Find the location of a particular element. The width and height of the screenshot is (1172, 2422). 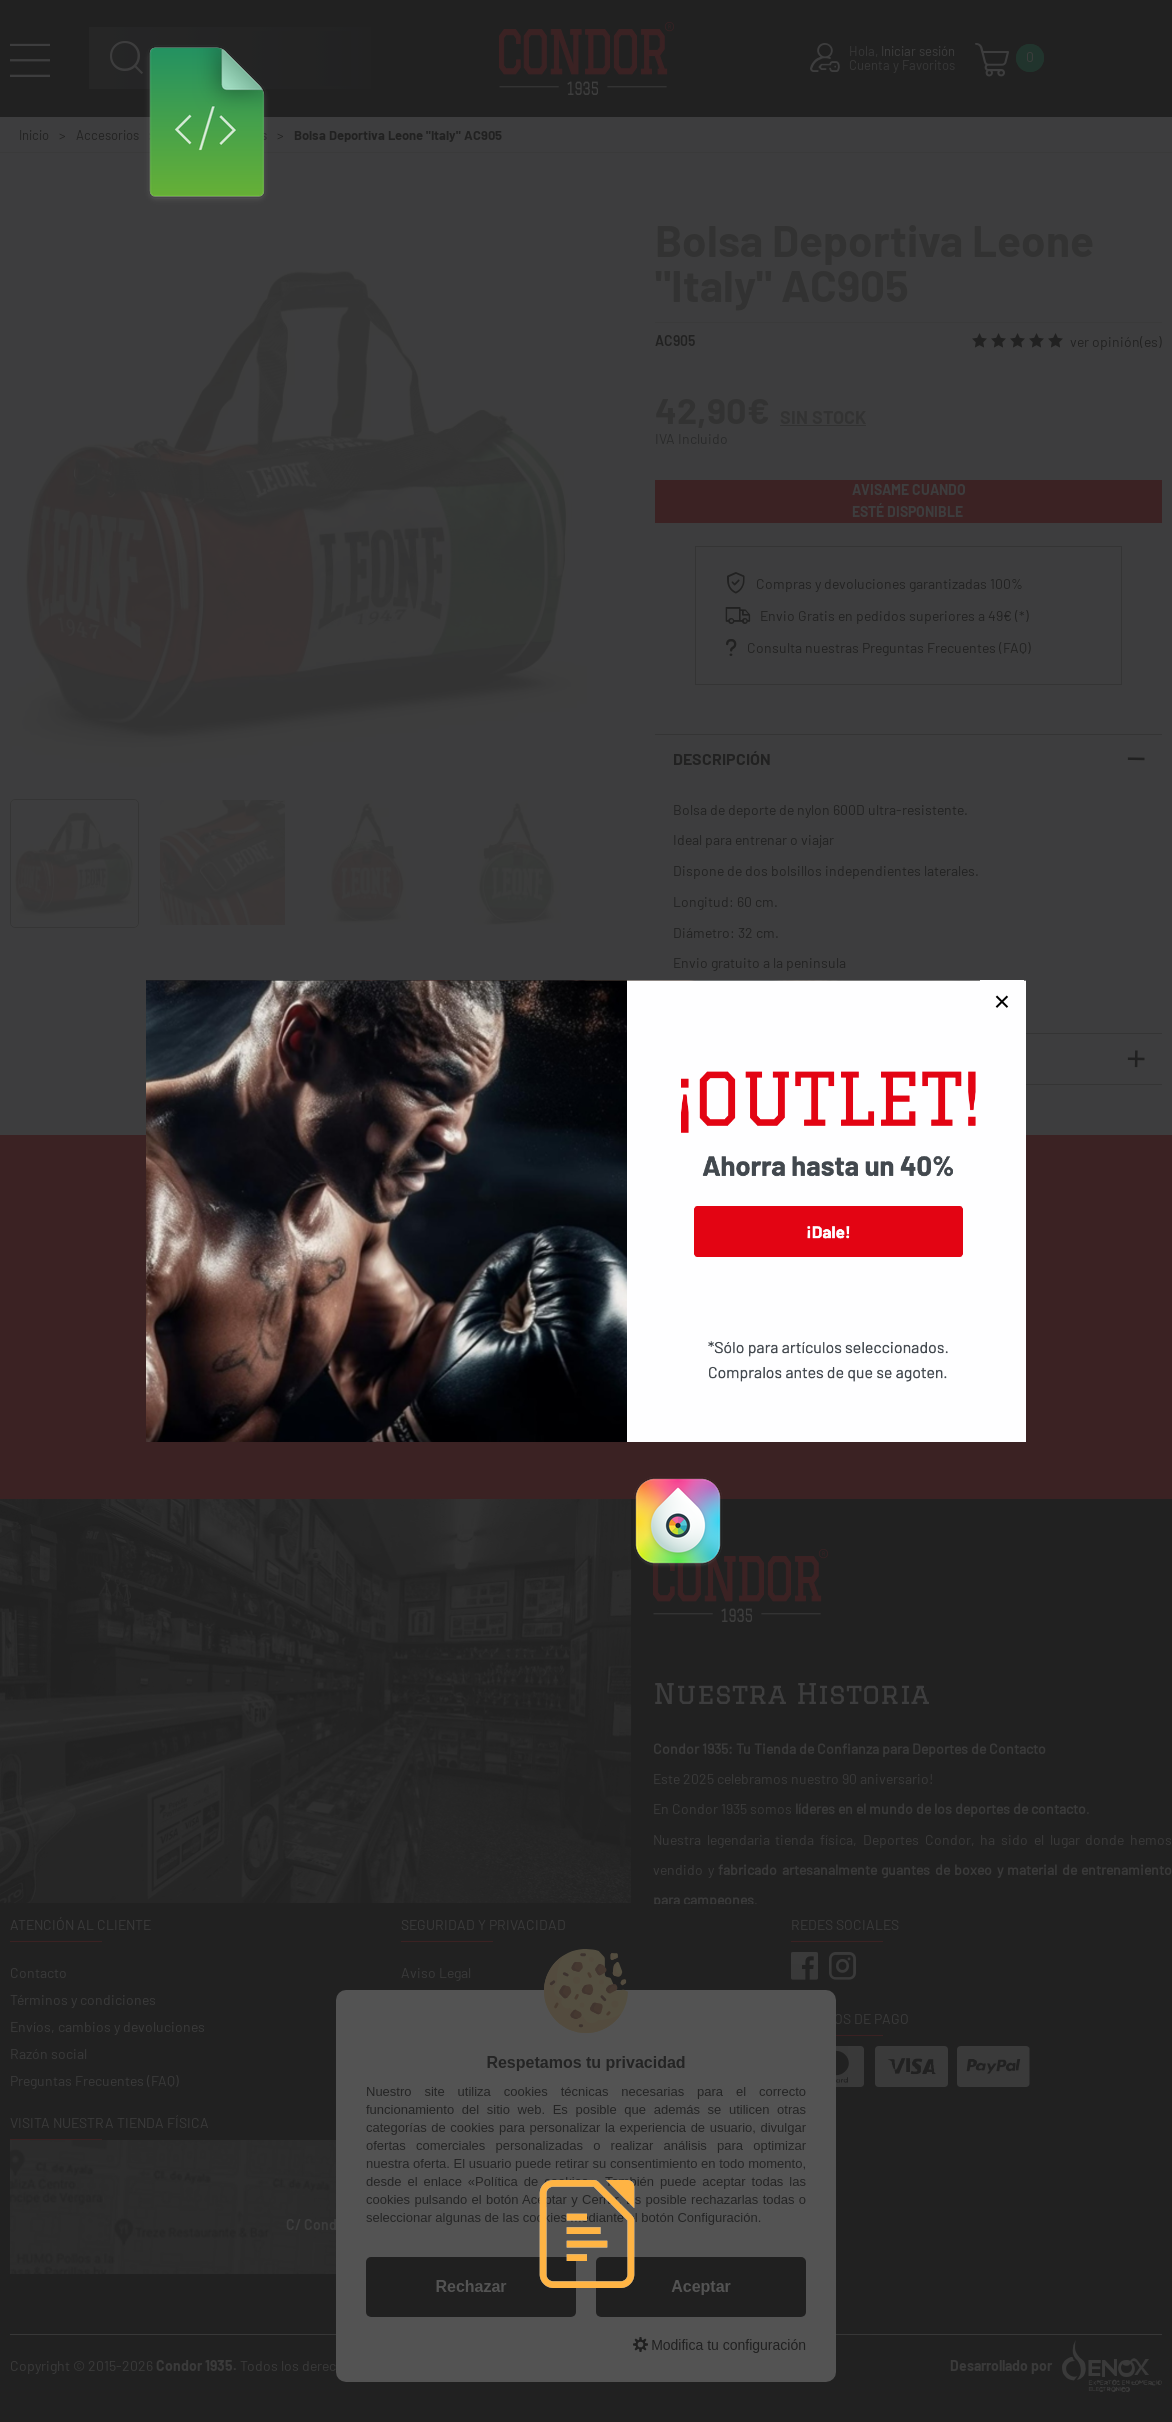

open LibreOffice Writer document editor is located at coordinates (587, 2234).